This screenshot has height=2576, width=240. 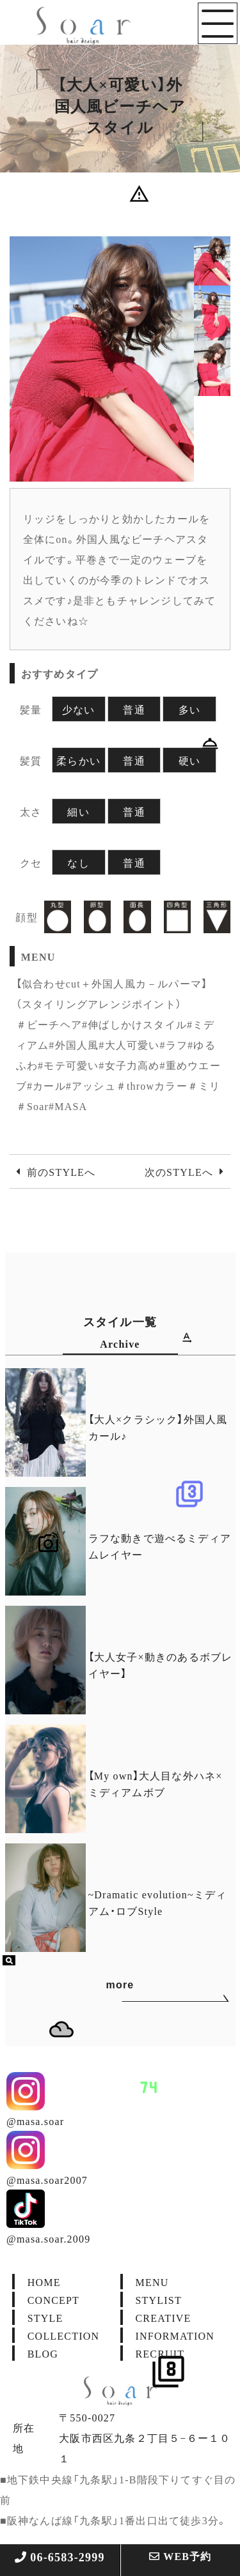 I want to click on indicates a warning or caution state, so click(x=139, y=194).